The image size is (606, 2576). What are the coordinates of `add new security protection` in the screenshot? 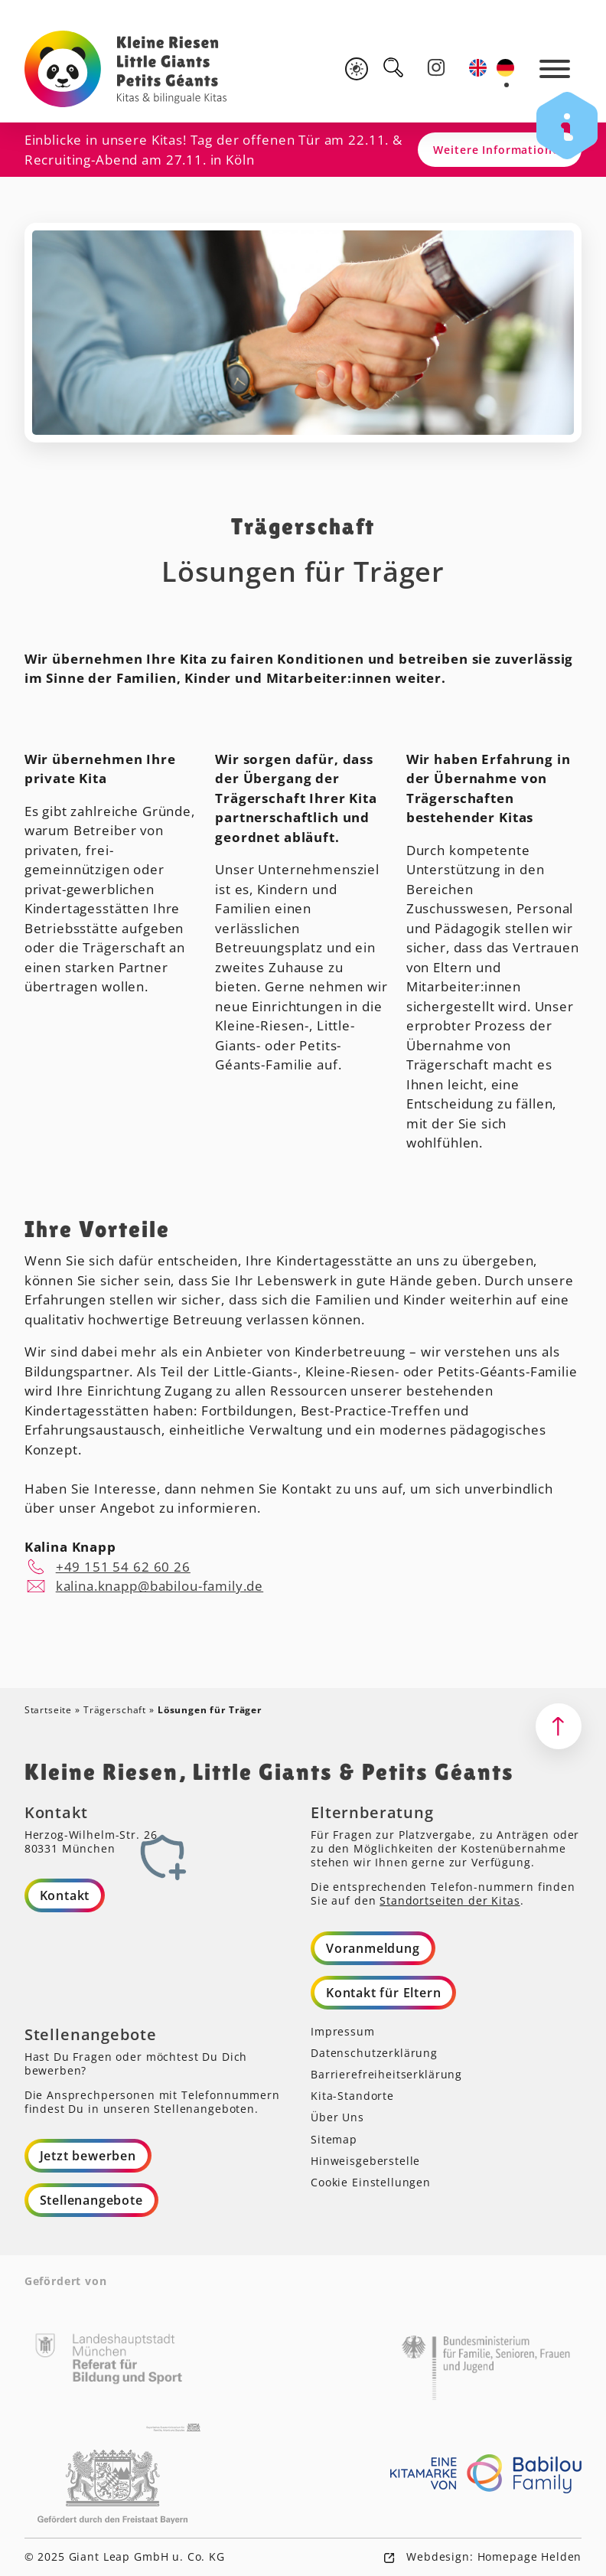 It's located at (162, 1856).